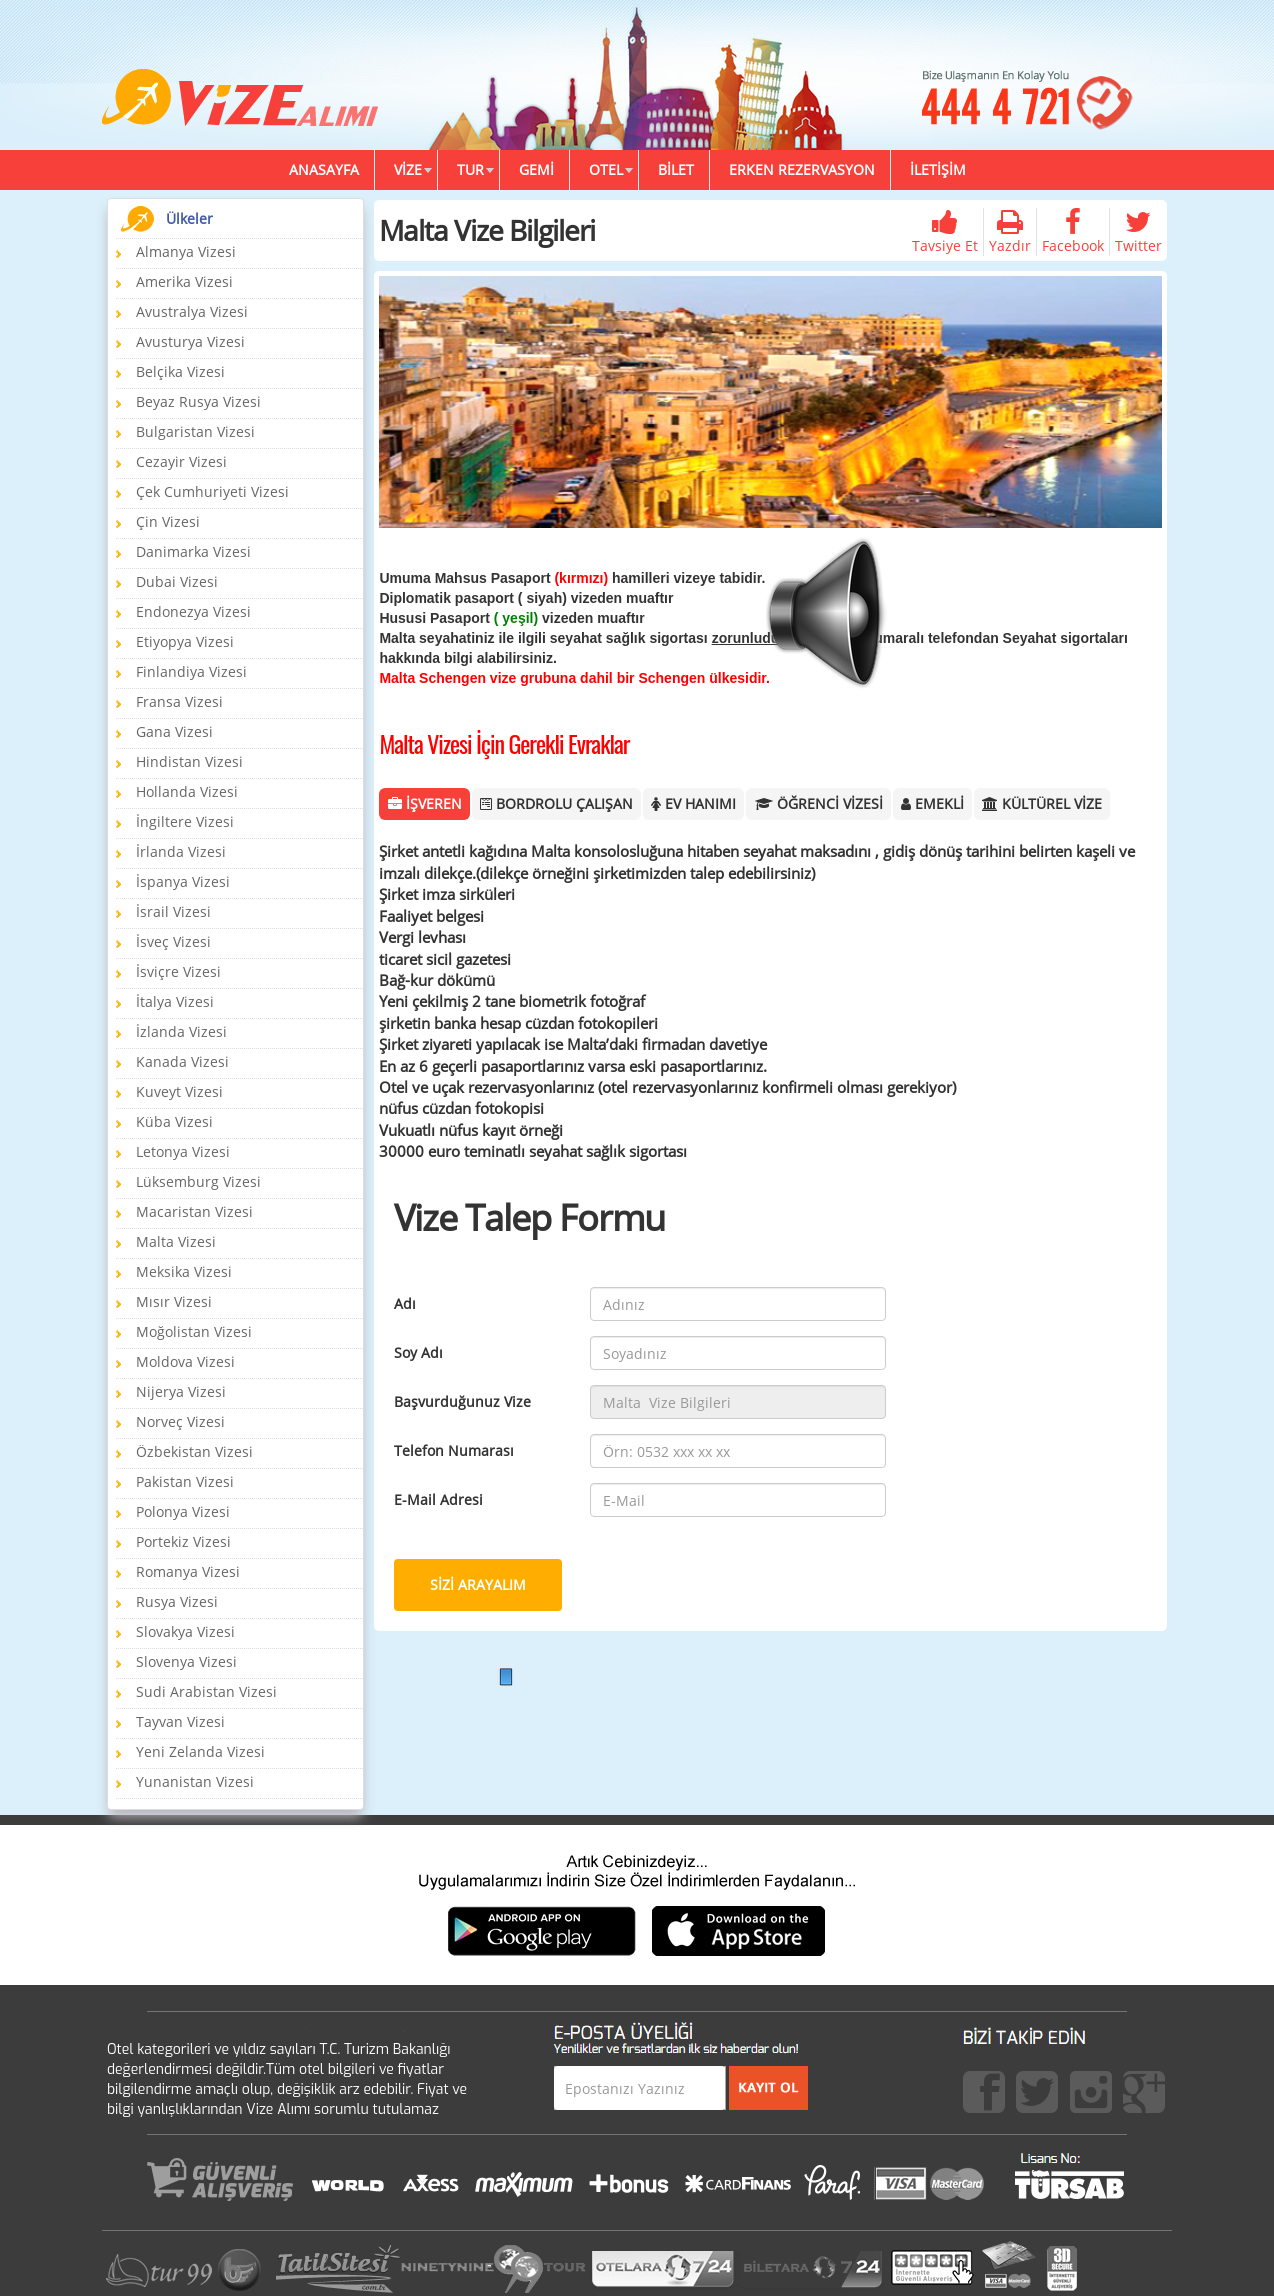 The width and height of the screenshot is (1274, 2296). I want to click on iPad Air device connected, so click(506, 1677).